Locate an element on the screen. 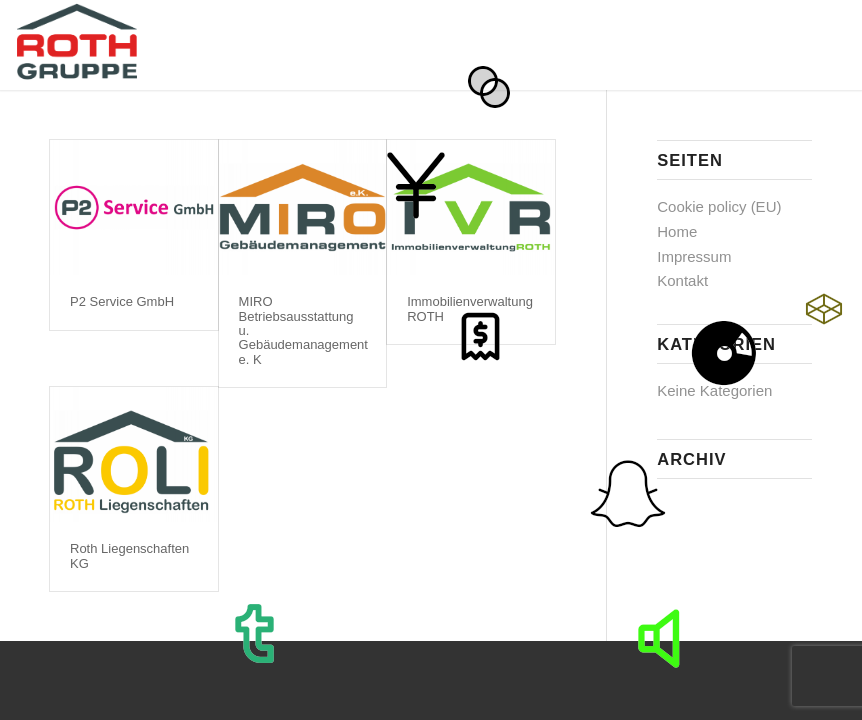 This screenshot has width=862, height=720. view purchase receipt or transaction details is located at coordinates (480, 336).